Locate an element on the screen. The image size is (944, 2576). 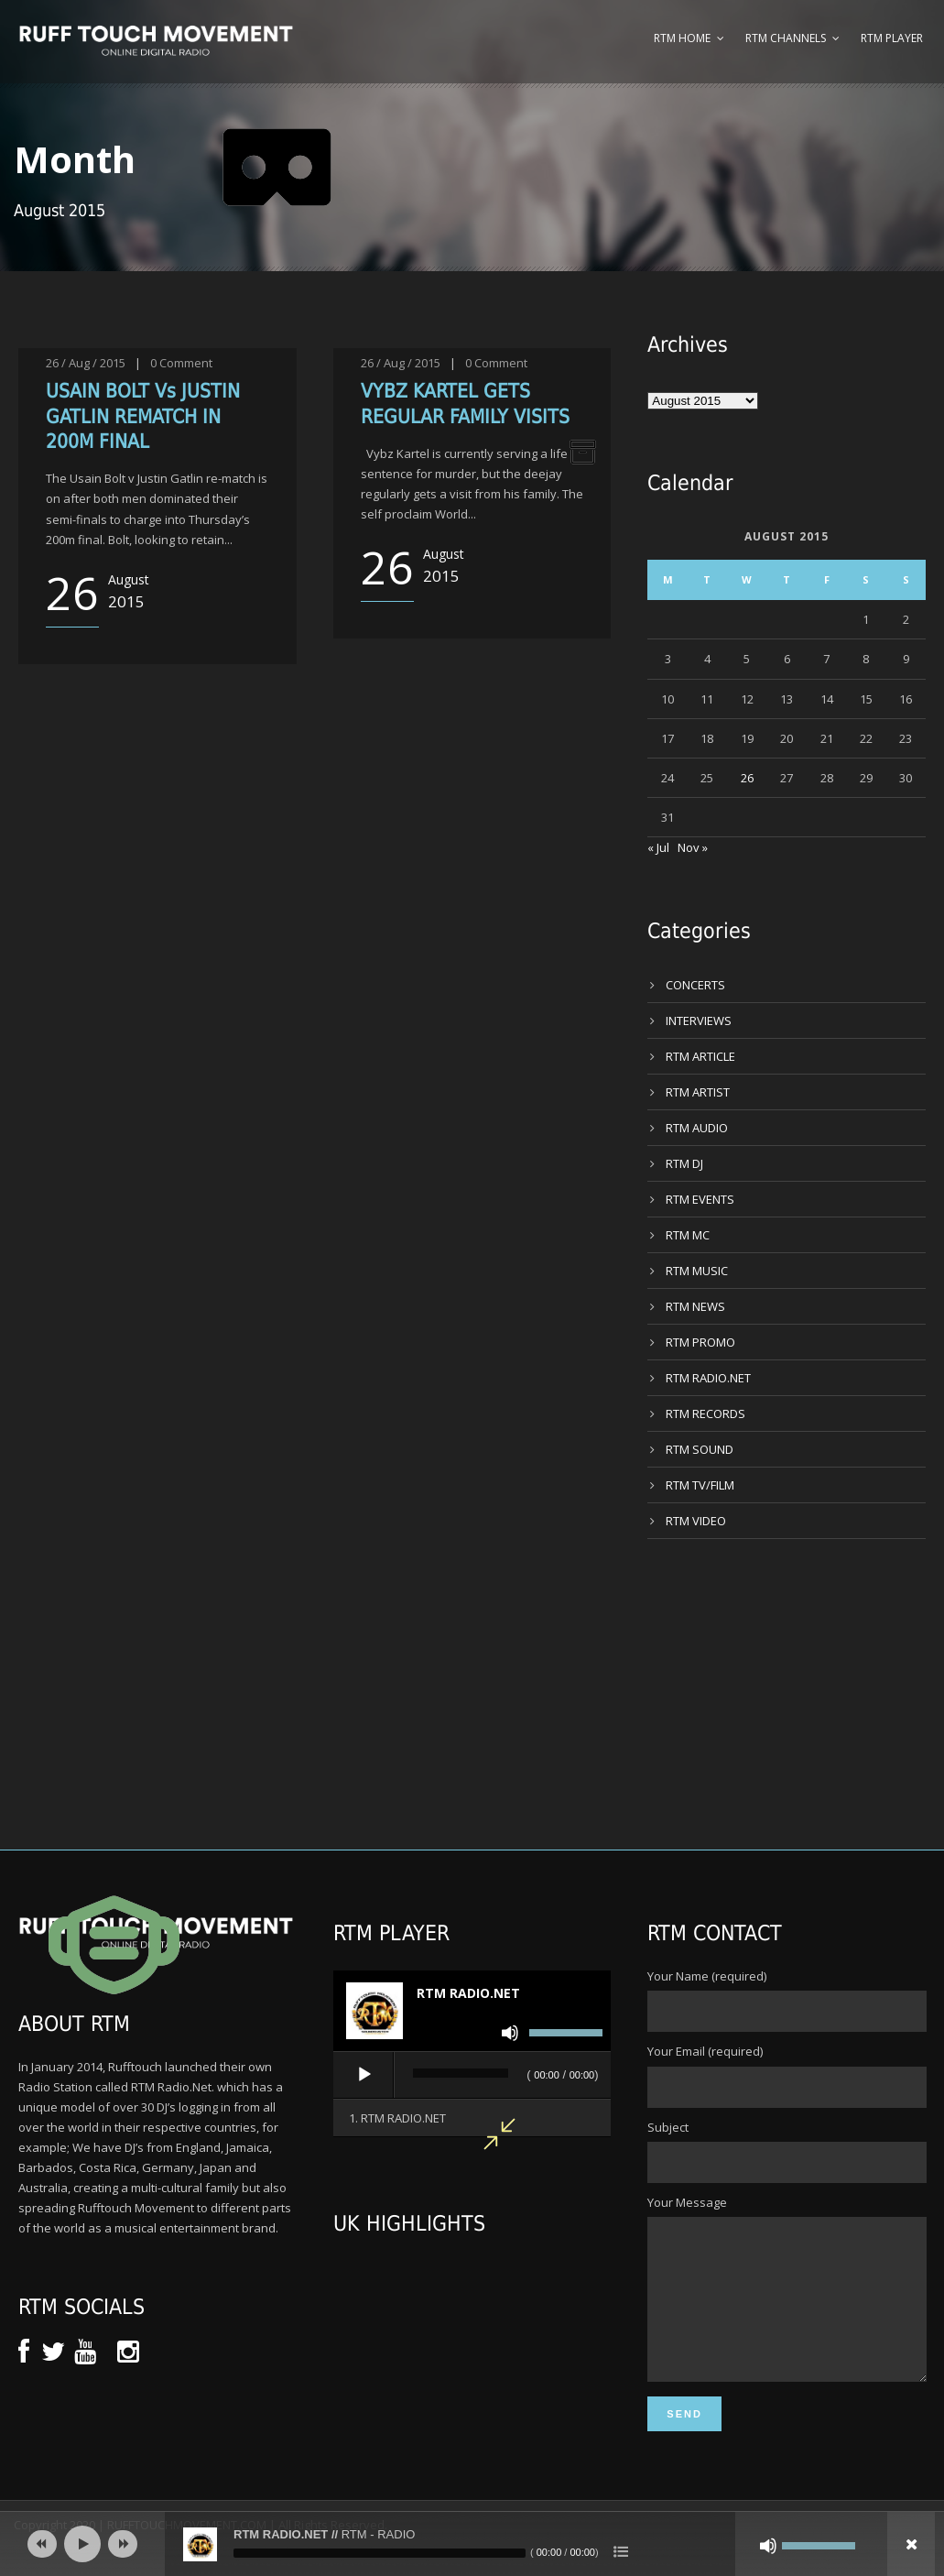
indicates mask required or health safety guidelines is located at coordinates (114, 1947).